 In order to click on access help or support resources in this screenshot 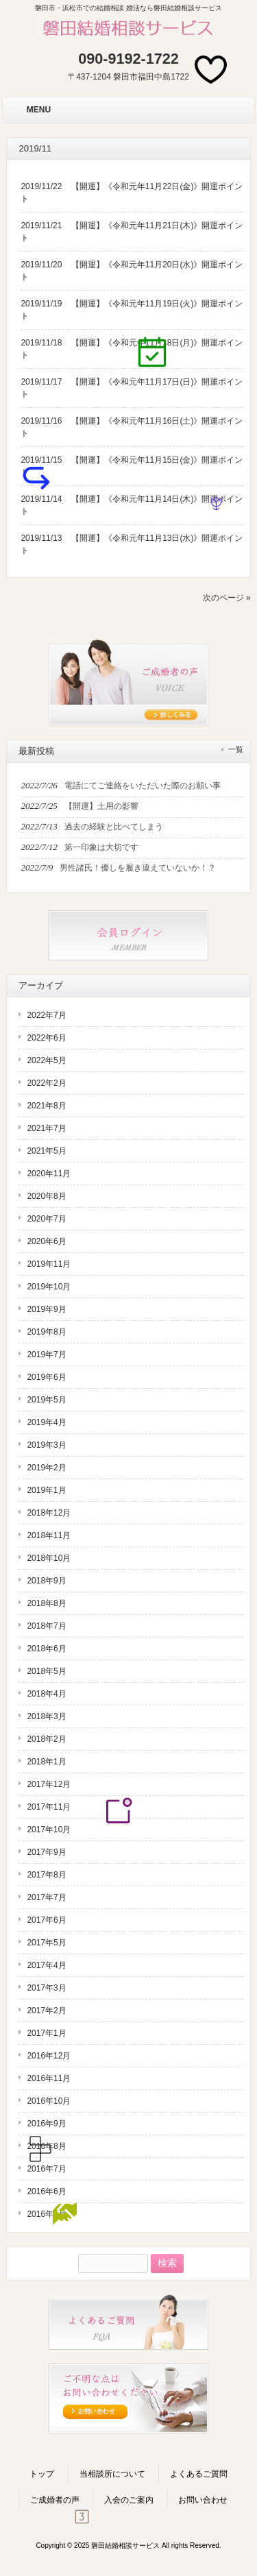, I will do `click(64, 2213)`.